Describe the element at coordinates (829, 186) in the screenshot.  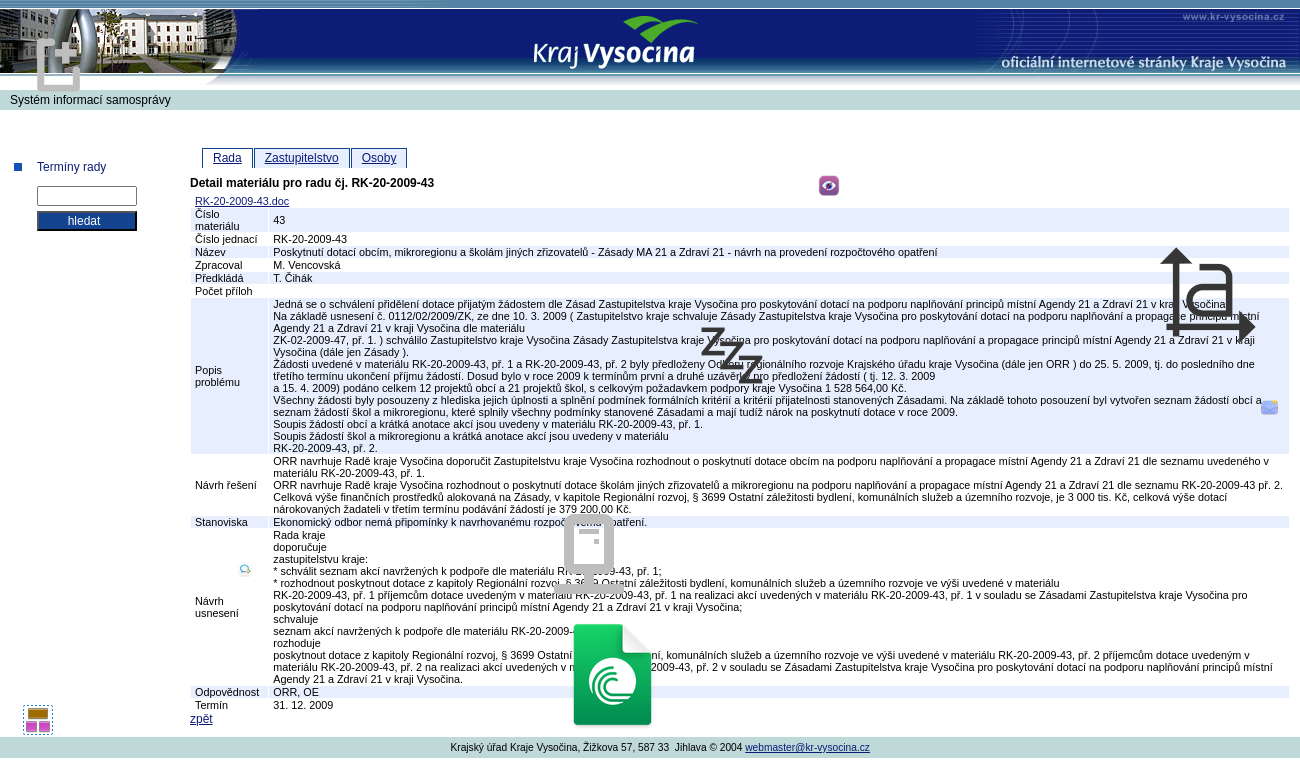
I see `open privacy and security settings` at that location.